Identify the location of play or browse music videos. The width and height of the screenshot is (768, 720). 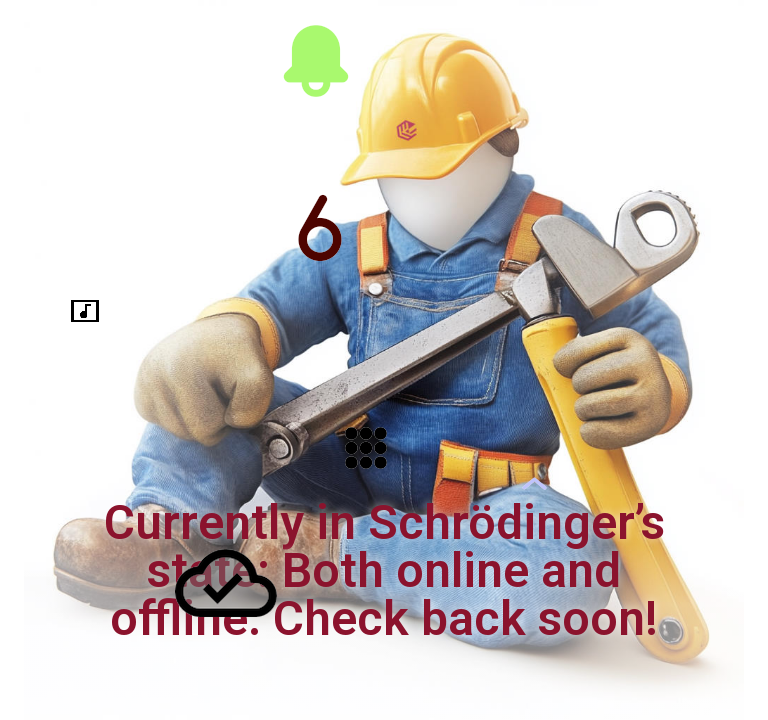
(85, 311).